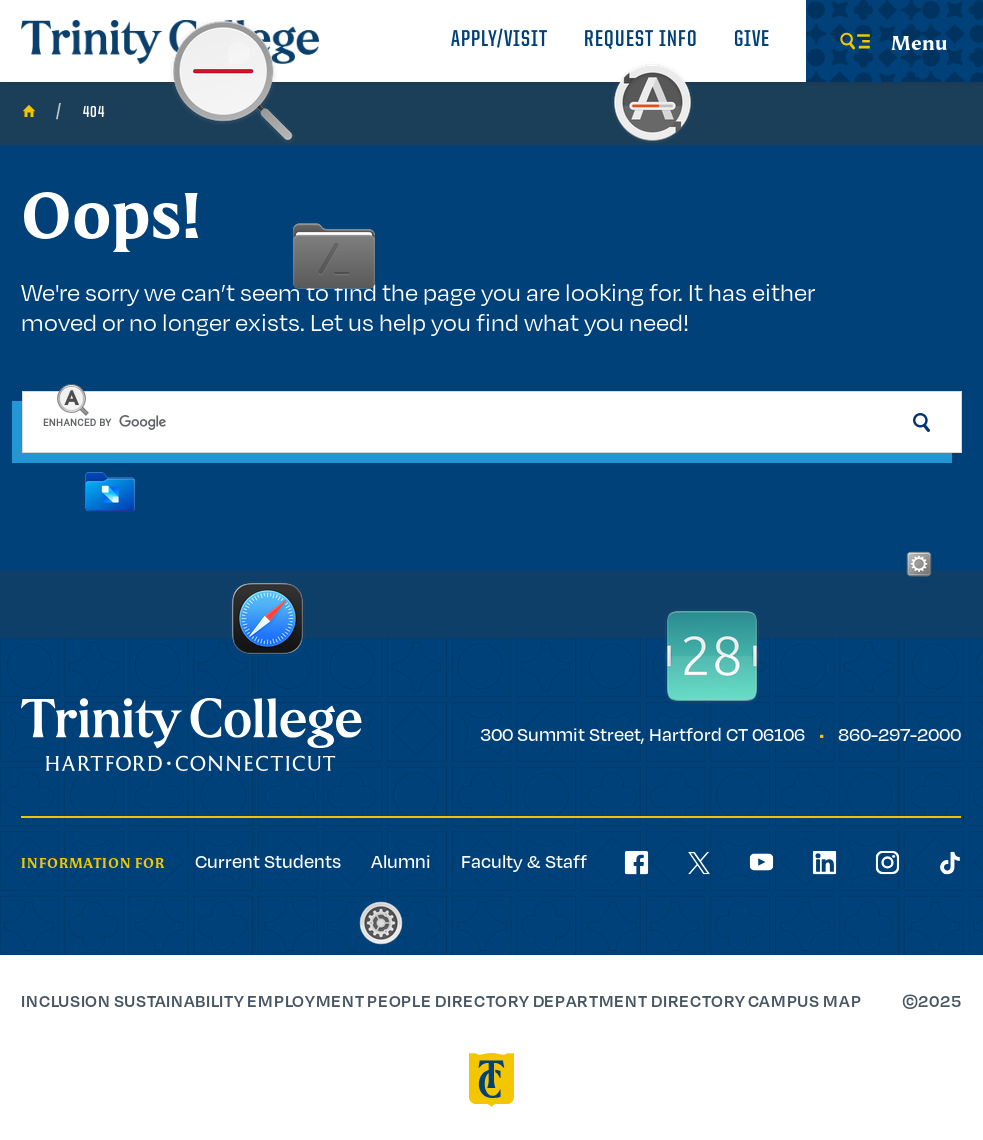 The image size is (983, 1140). What do you see at coordinates (381, 923) in the screenshot?
I see `access settings or properties` at bounding box center [381, 923].